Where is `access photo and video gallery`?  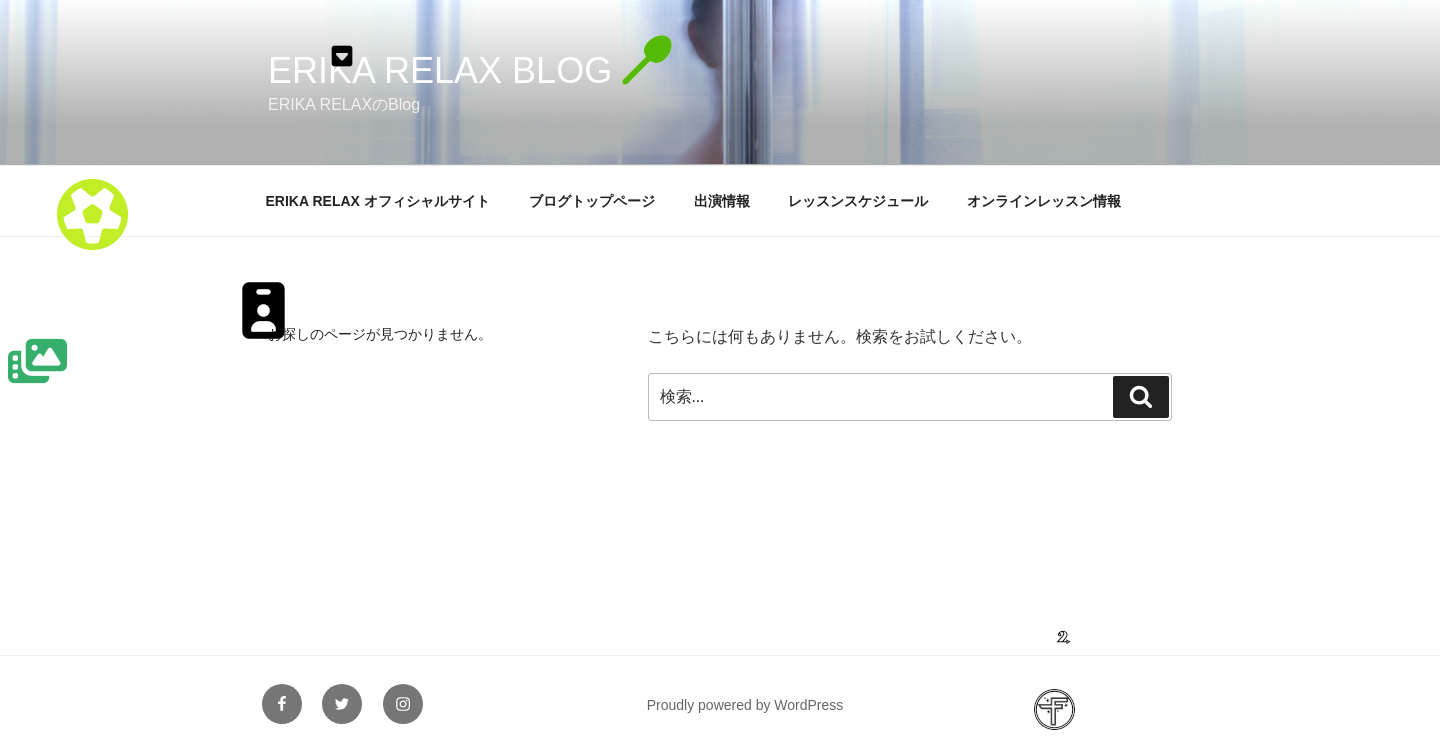
access photo and video gallery is located at coordinates (37, 362).